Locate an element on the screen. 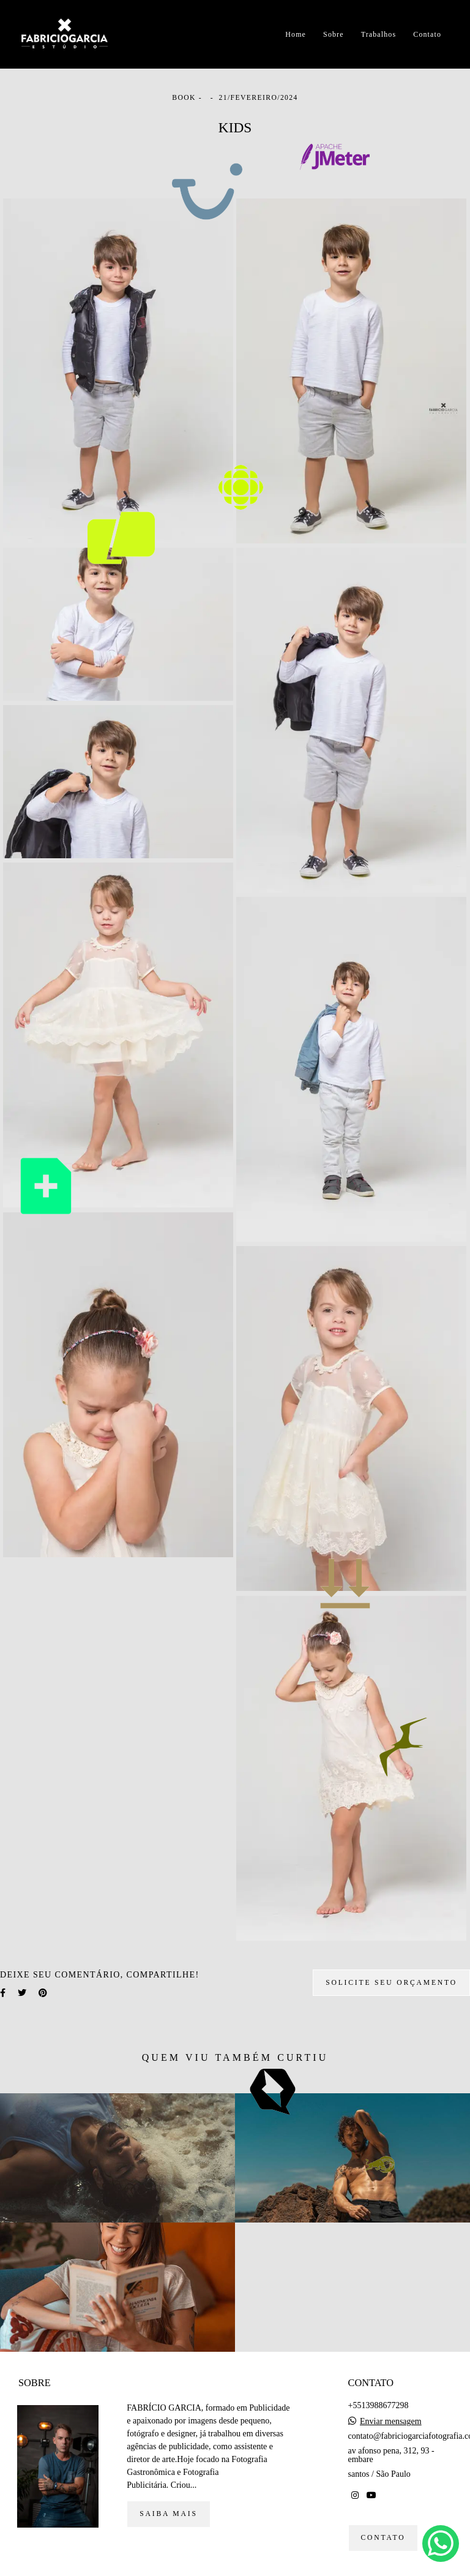  open the warp terminal application is located at coordinates (121, 538).